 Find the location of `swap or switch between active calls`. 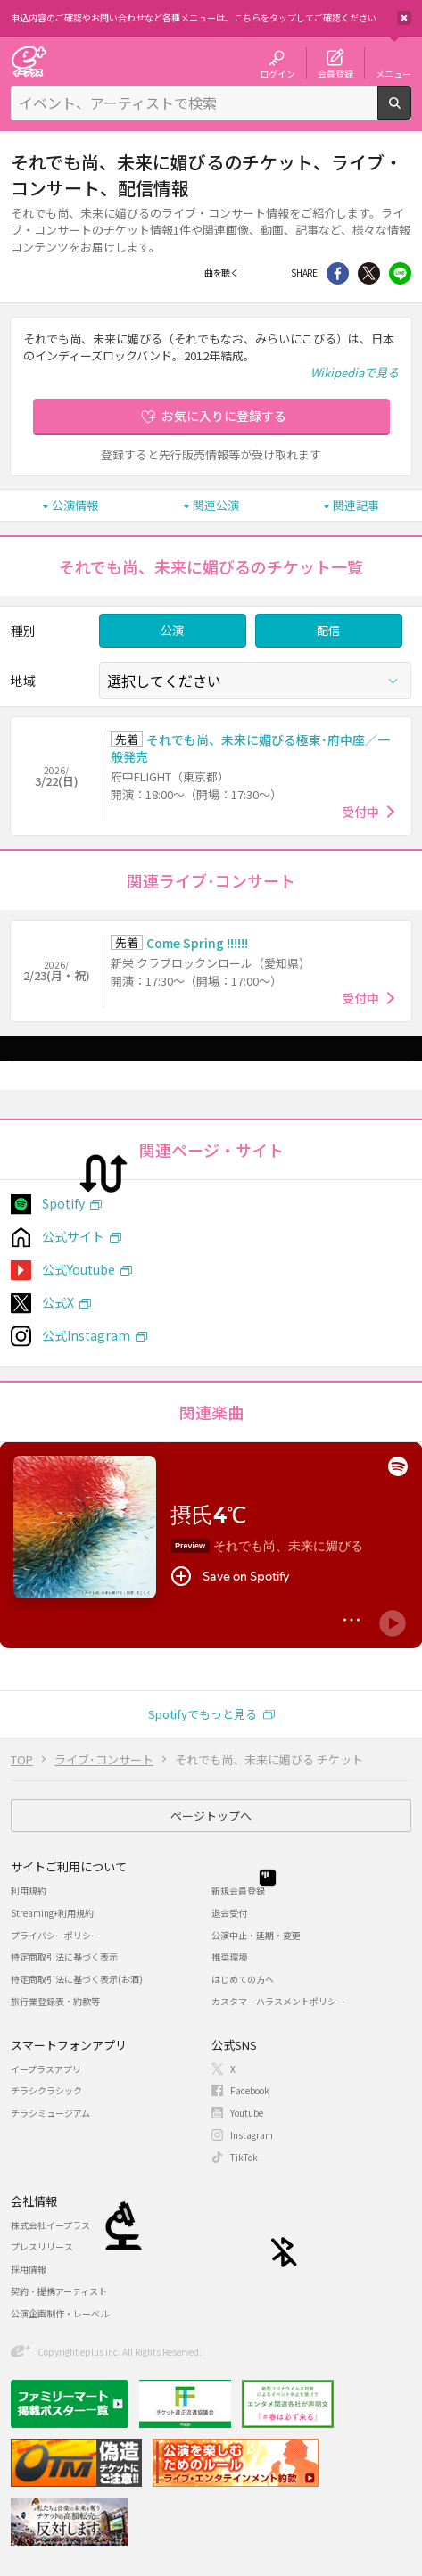

swap or switch between active calls is located at coordinates (103, 1175).